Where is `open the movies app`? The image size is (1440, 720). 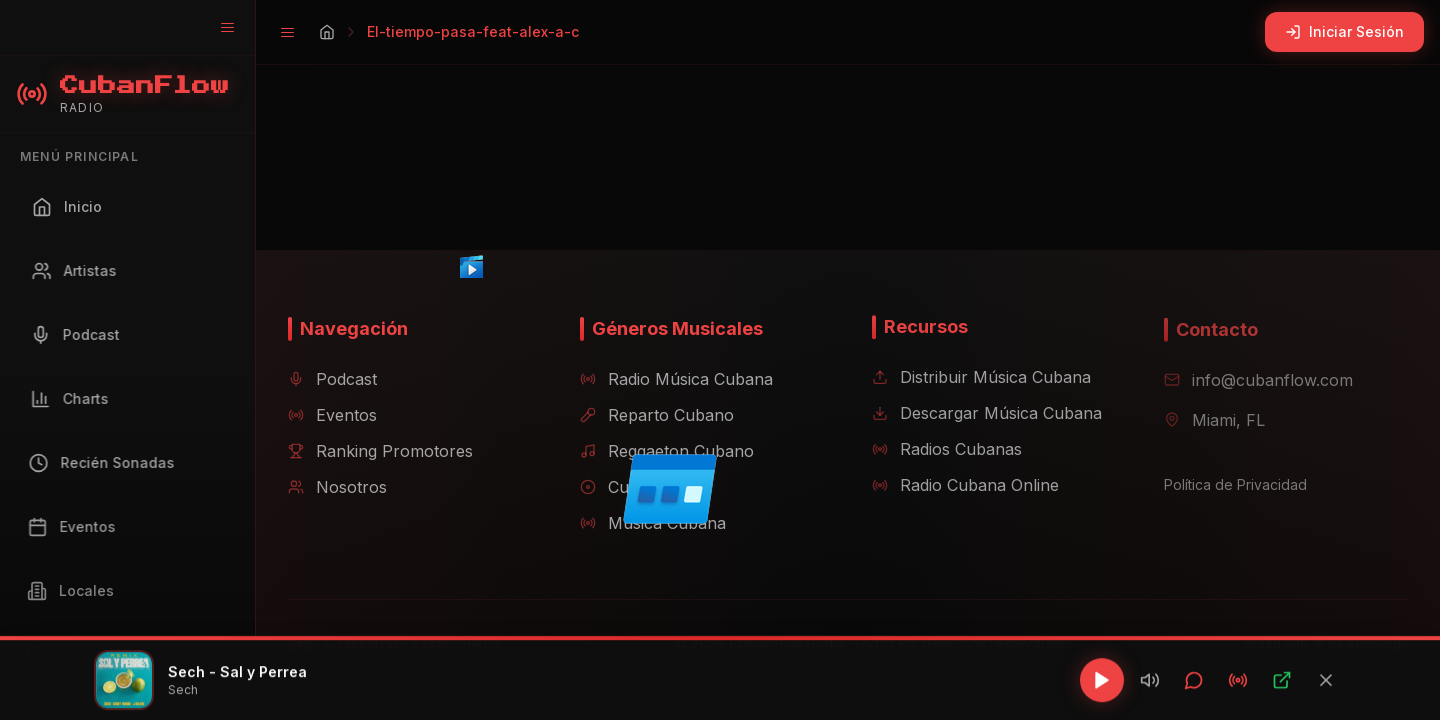
open the movies app is located at coordinates (471, 266).